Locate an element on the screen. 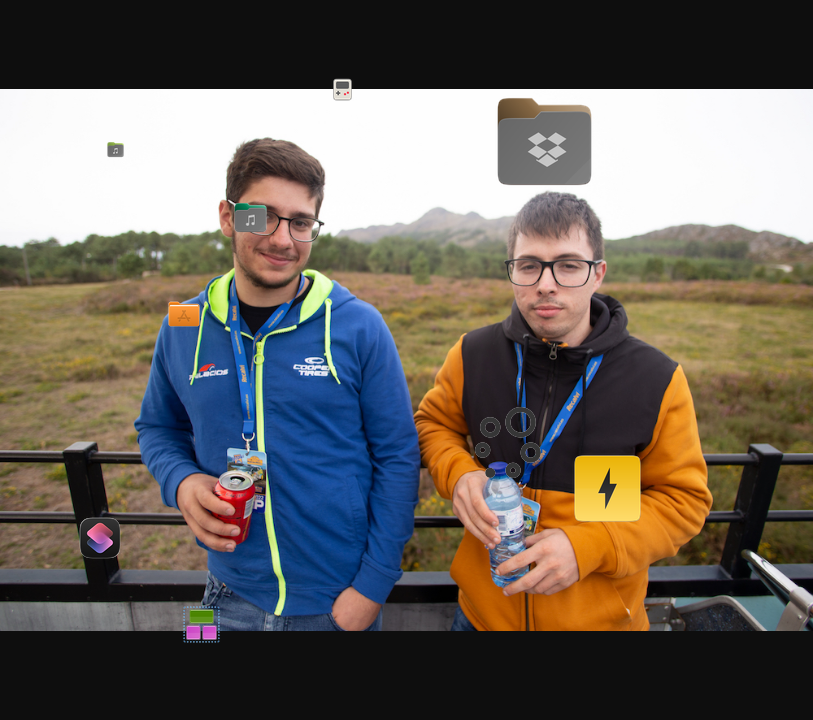 Image resolution: width=813 pixels, height=720 pixels. open your music folder is located at coordinates (250, 217).